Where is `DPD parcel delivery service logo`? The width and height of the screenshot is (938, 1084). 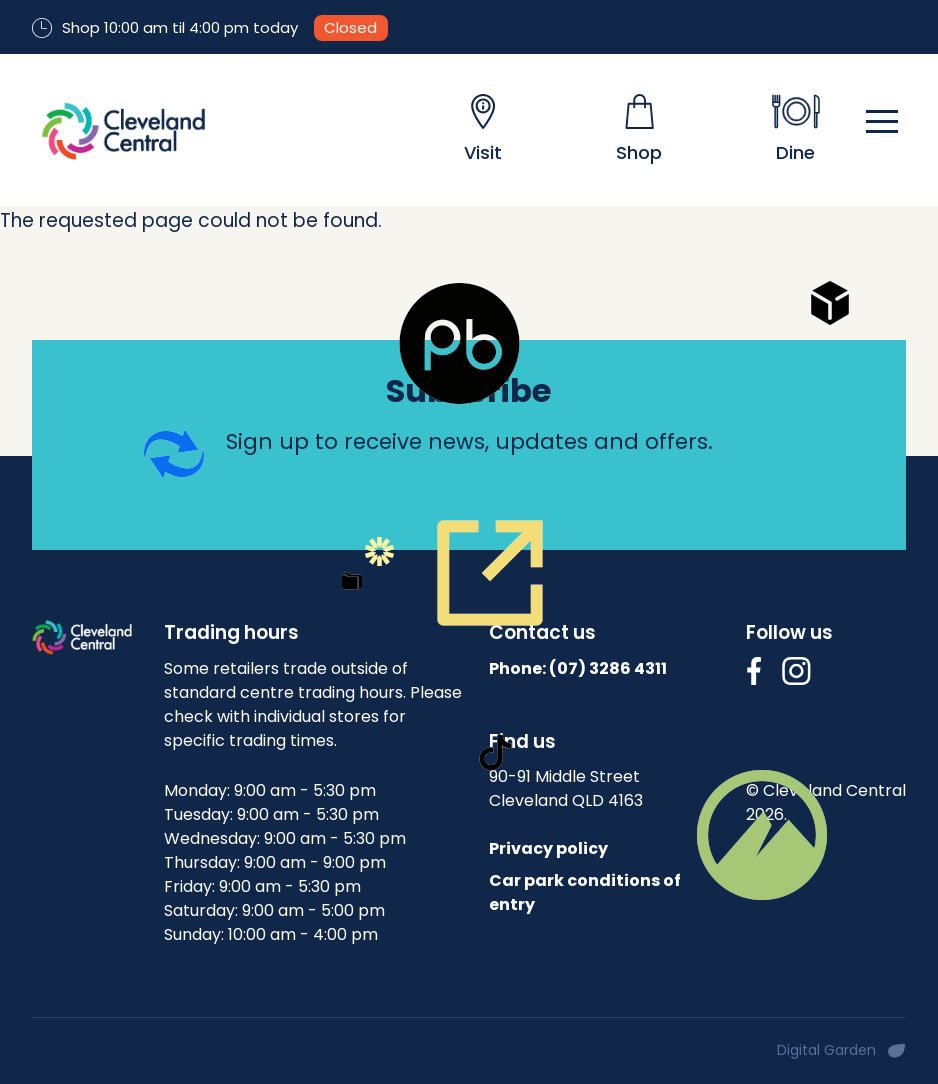
DPD parcel delivery service logo is located at coordinates (830, 303).